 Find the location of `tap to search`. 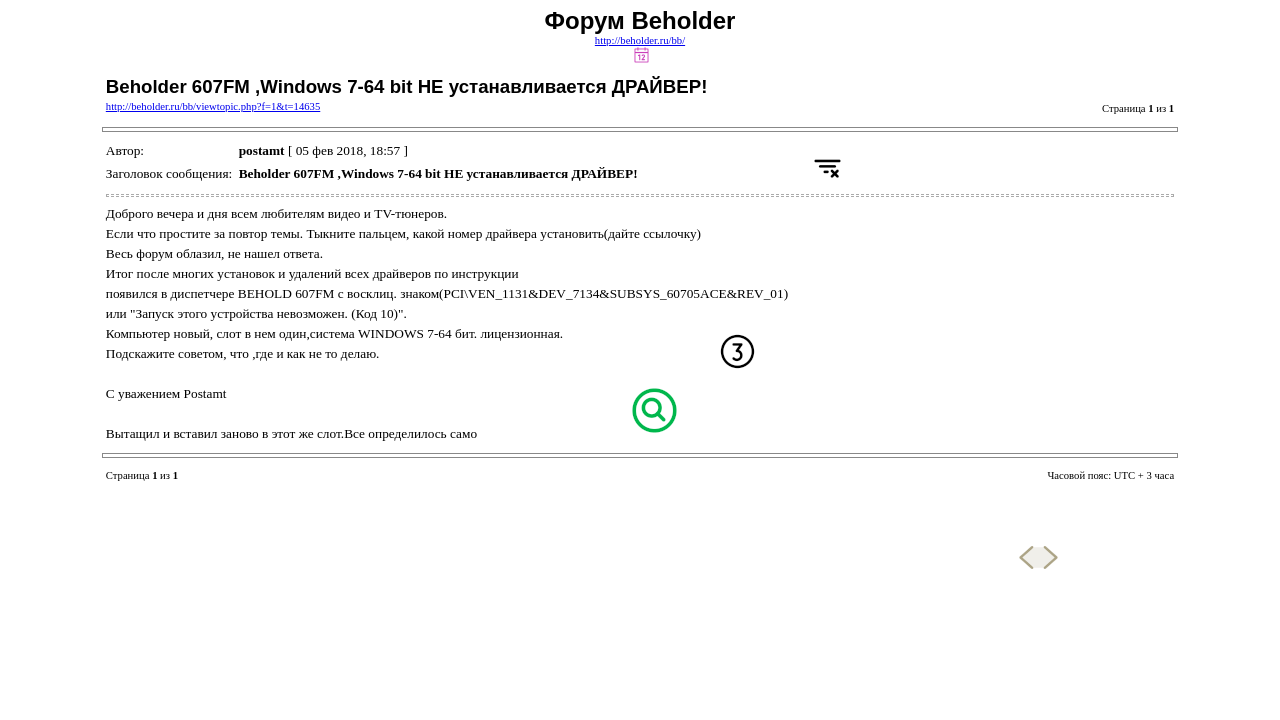

tap to search is located at coordinates (654, 410).